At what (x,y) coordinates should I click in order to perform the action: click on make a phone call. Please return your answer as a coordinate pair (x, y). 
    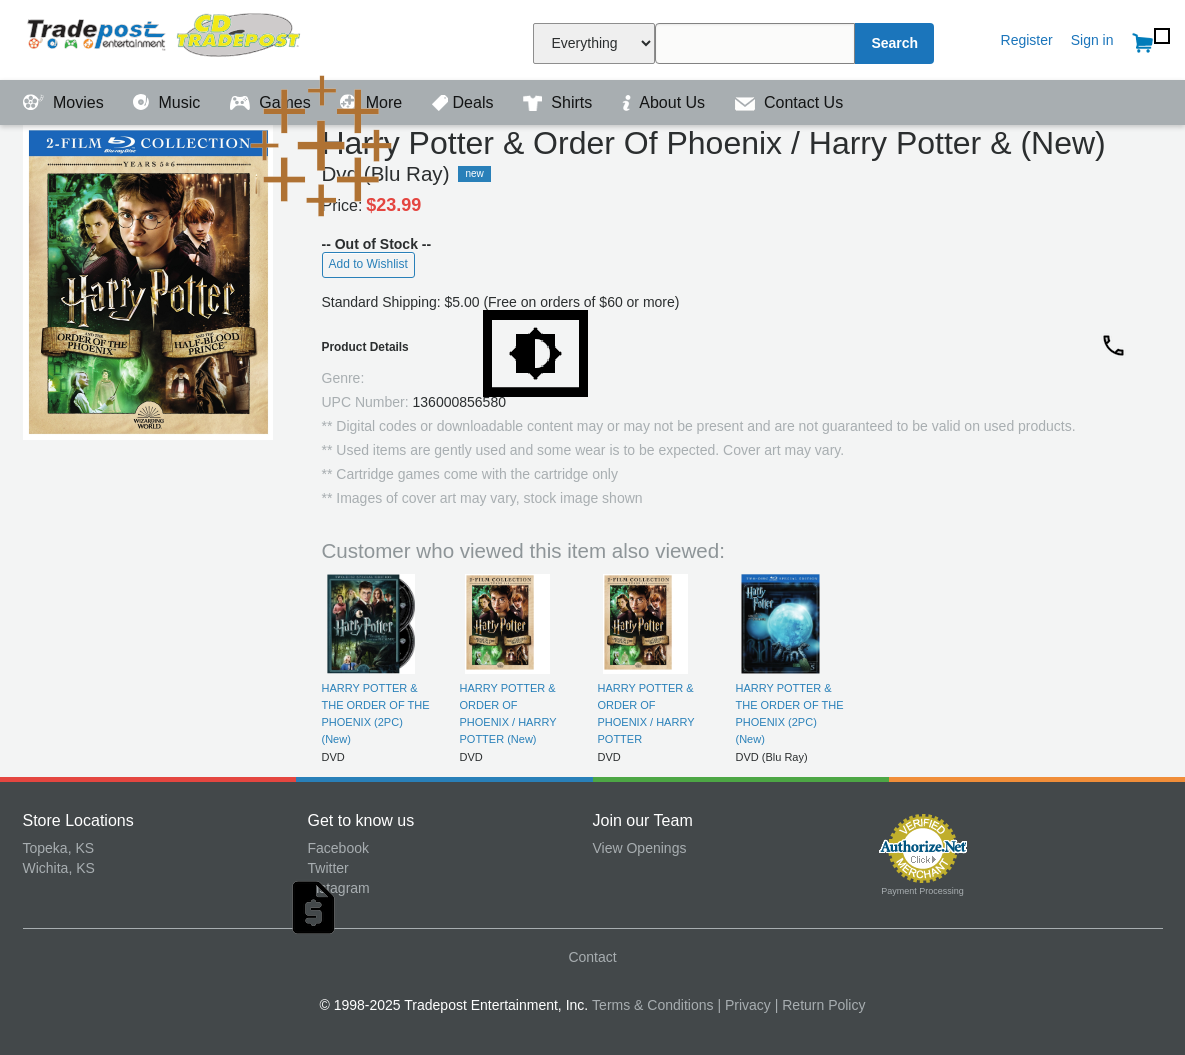
    Looking at the image, I should click on (1113, 345).